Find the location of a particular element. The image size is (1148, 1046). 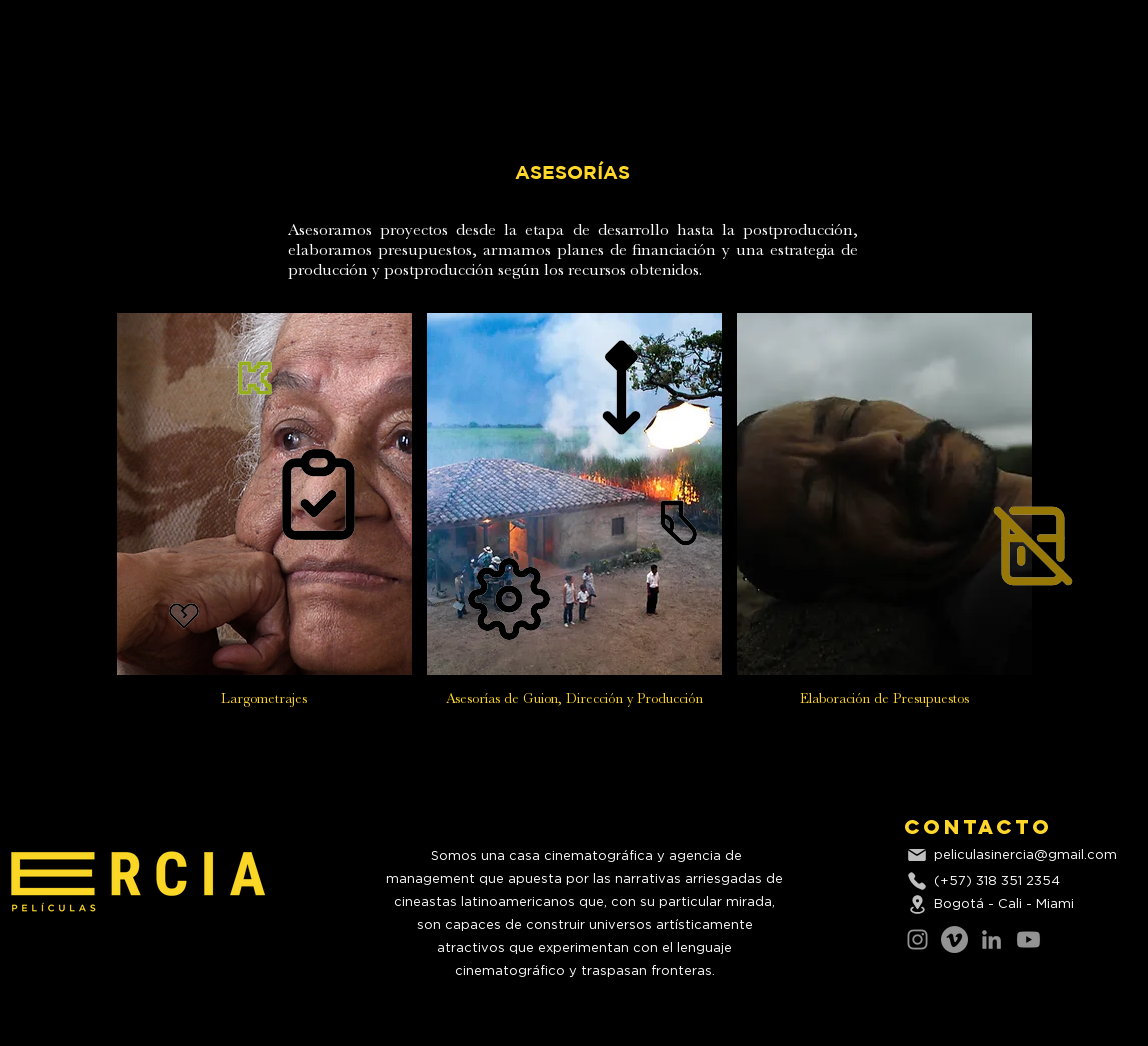

visit kick streaming platform is located at coordinates (255, 378).